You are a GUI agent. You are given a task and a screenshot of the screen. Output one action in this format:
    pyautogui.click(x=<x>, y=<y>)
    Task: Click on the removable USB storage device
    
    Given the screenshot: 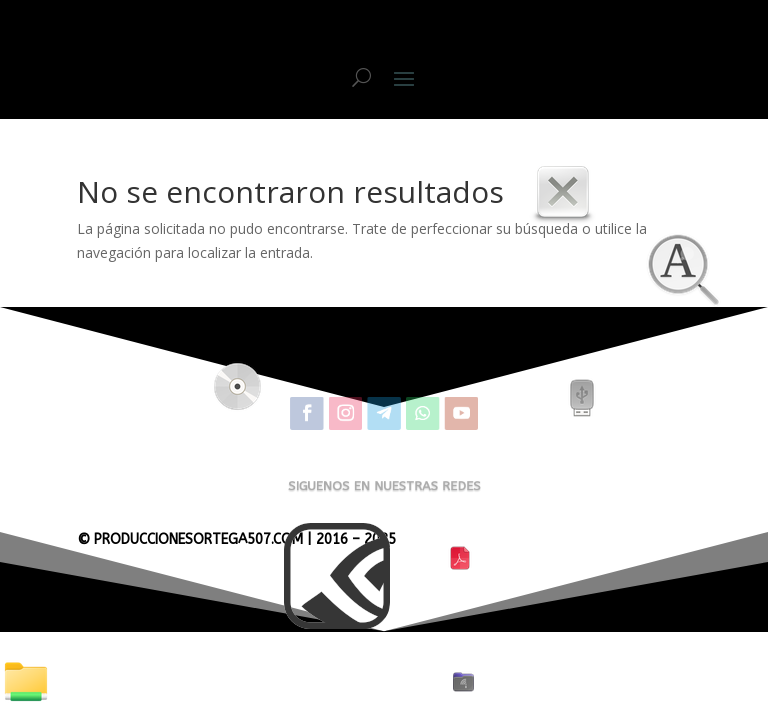 What is the action you would take?
    pyautogui.click(x=582, y=398)
    